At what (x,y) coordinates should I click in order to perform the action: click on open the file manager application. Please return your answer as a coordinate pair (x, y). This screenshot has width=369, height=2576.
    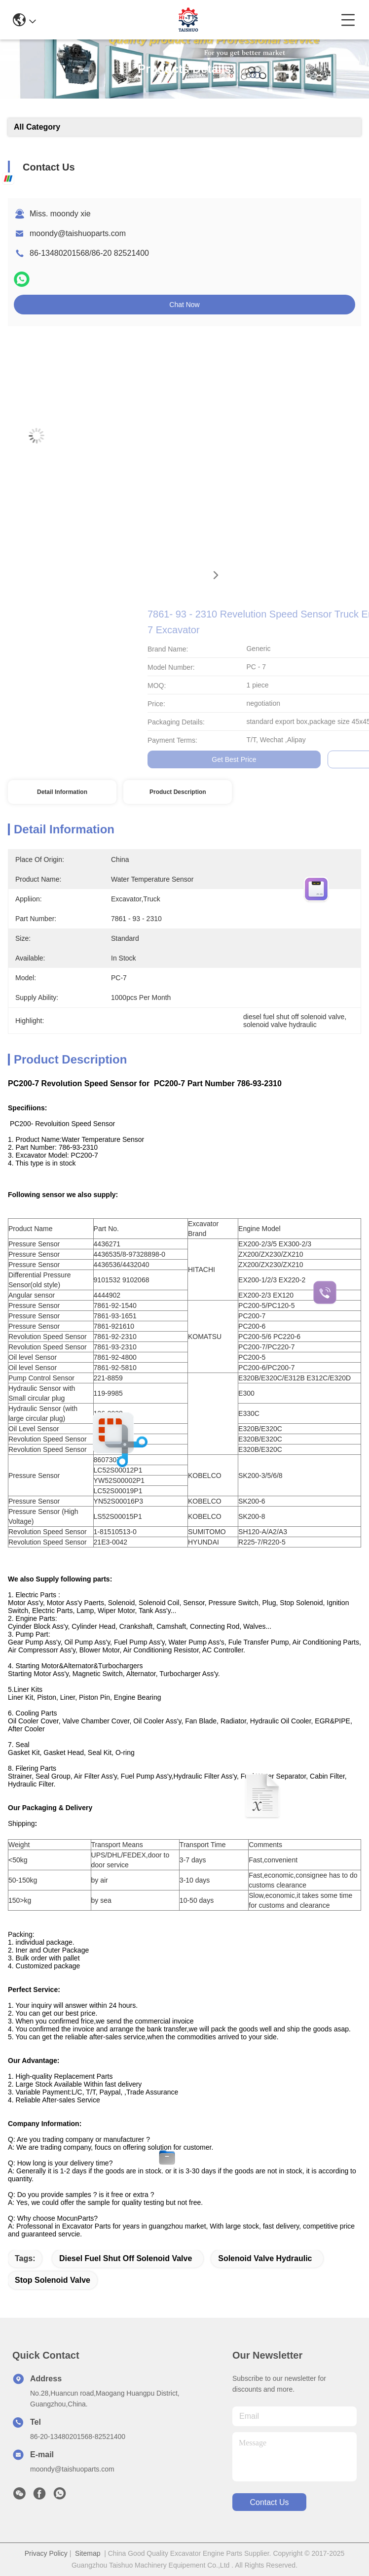
    Looking at the image, I should click on (167, 2157).